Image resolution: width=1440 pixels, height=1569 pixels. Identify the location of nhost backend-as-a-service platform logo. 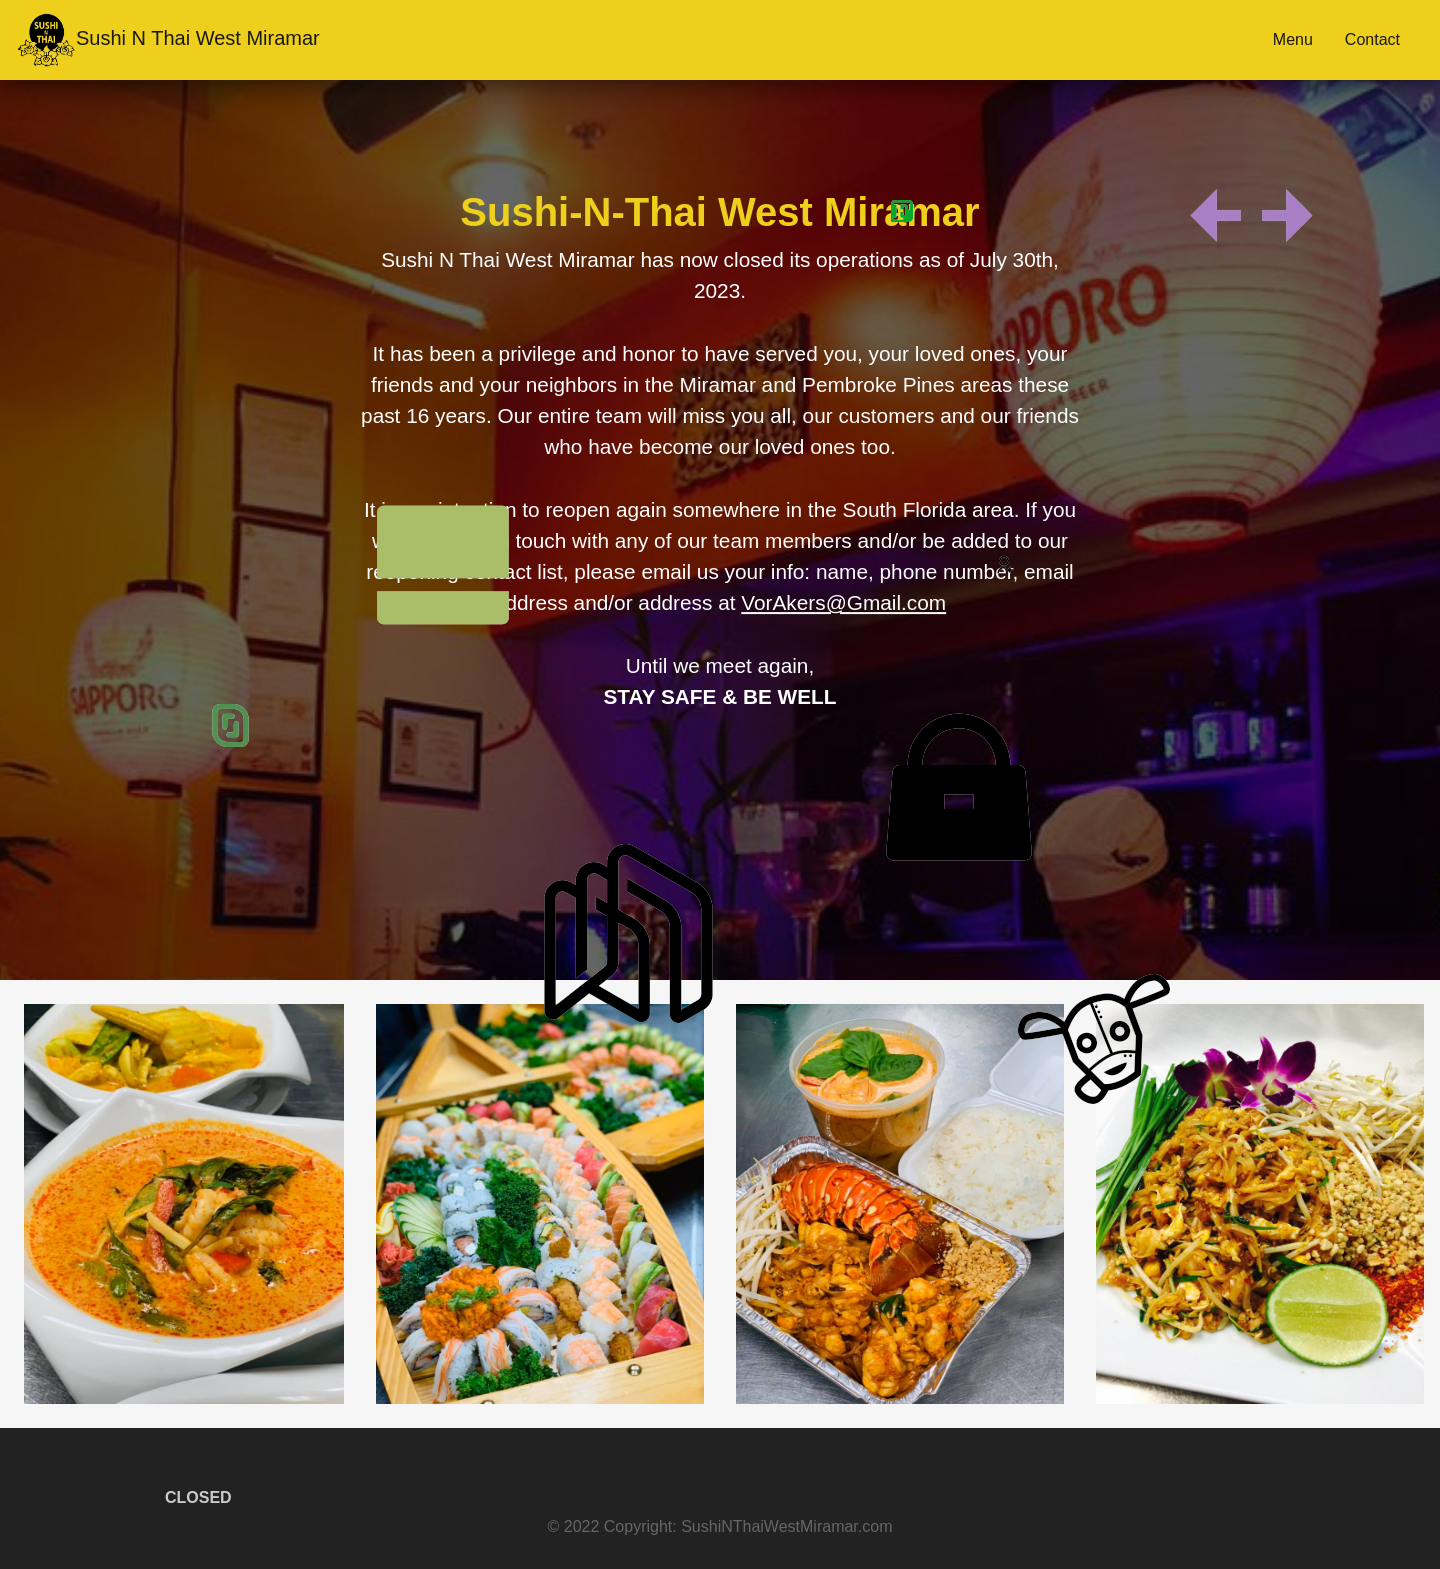
(628, 933).